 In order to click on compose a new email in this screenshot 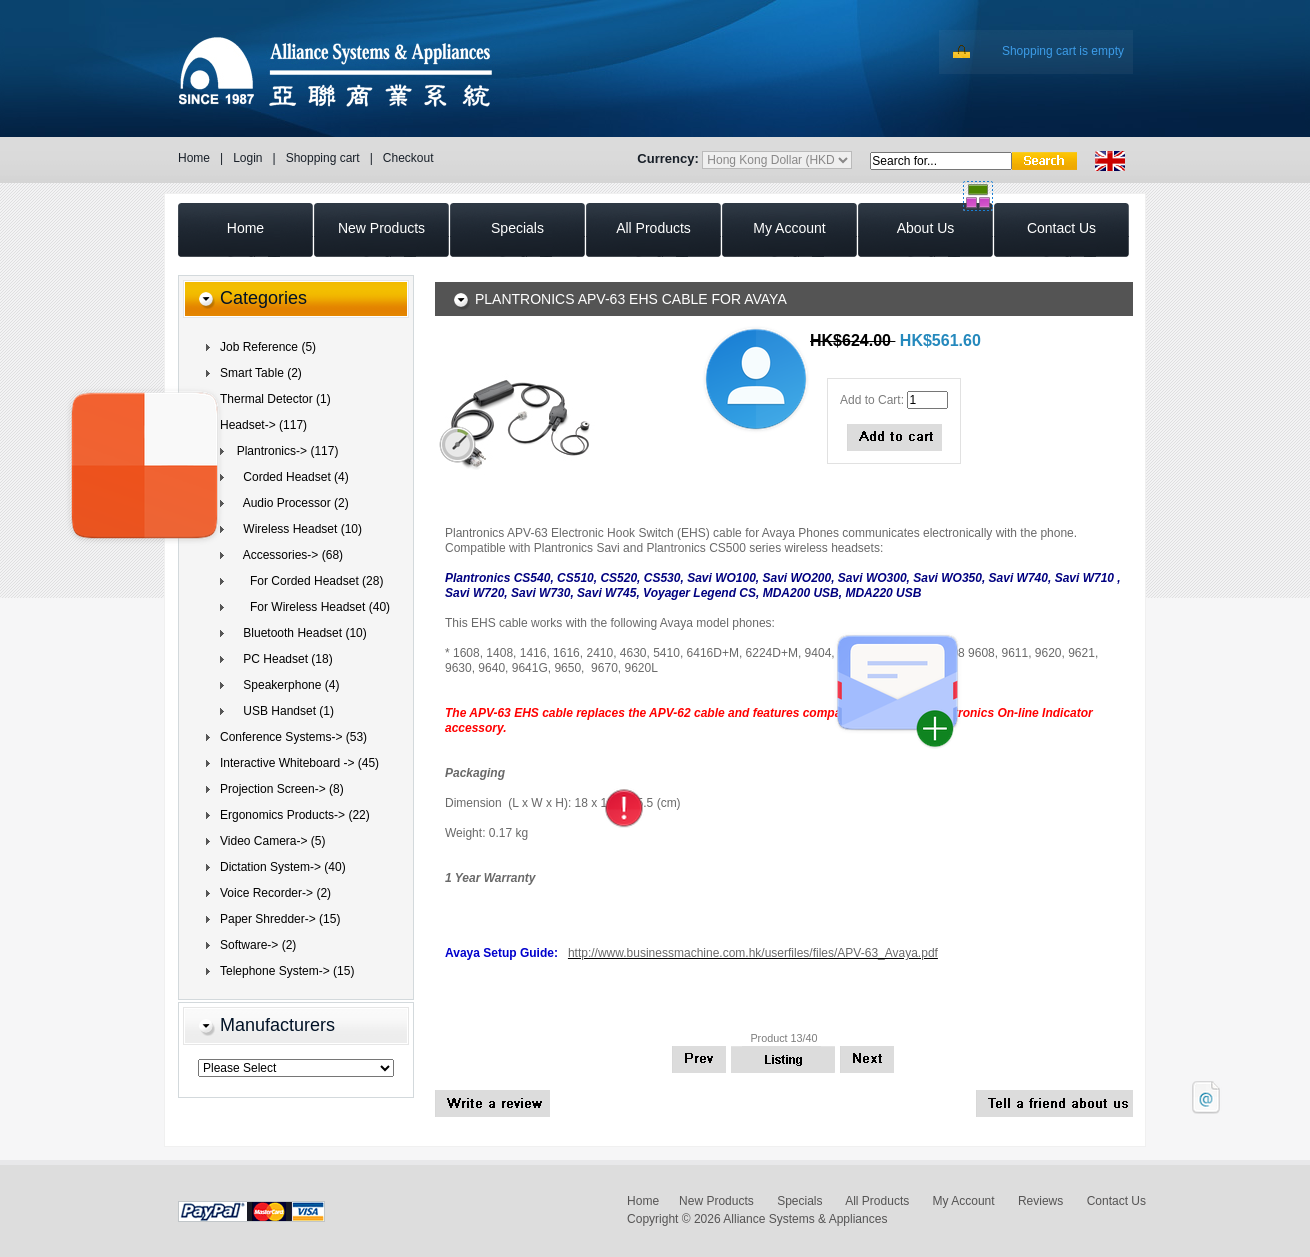, I will do `click(897, 682)`.